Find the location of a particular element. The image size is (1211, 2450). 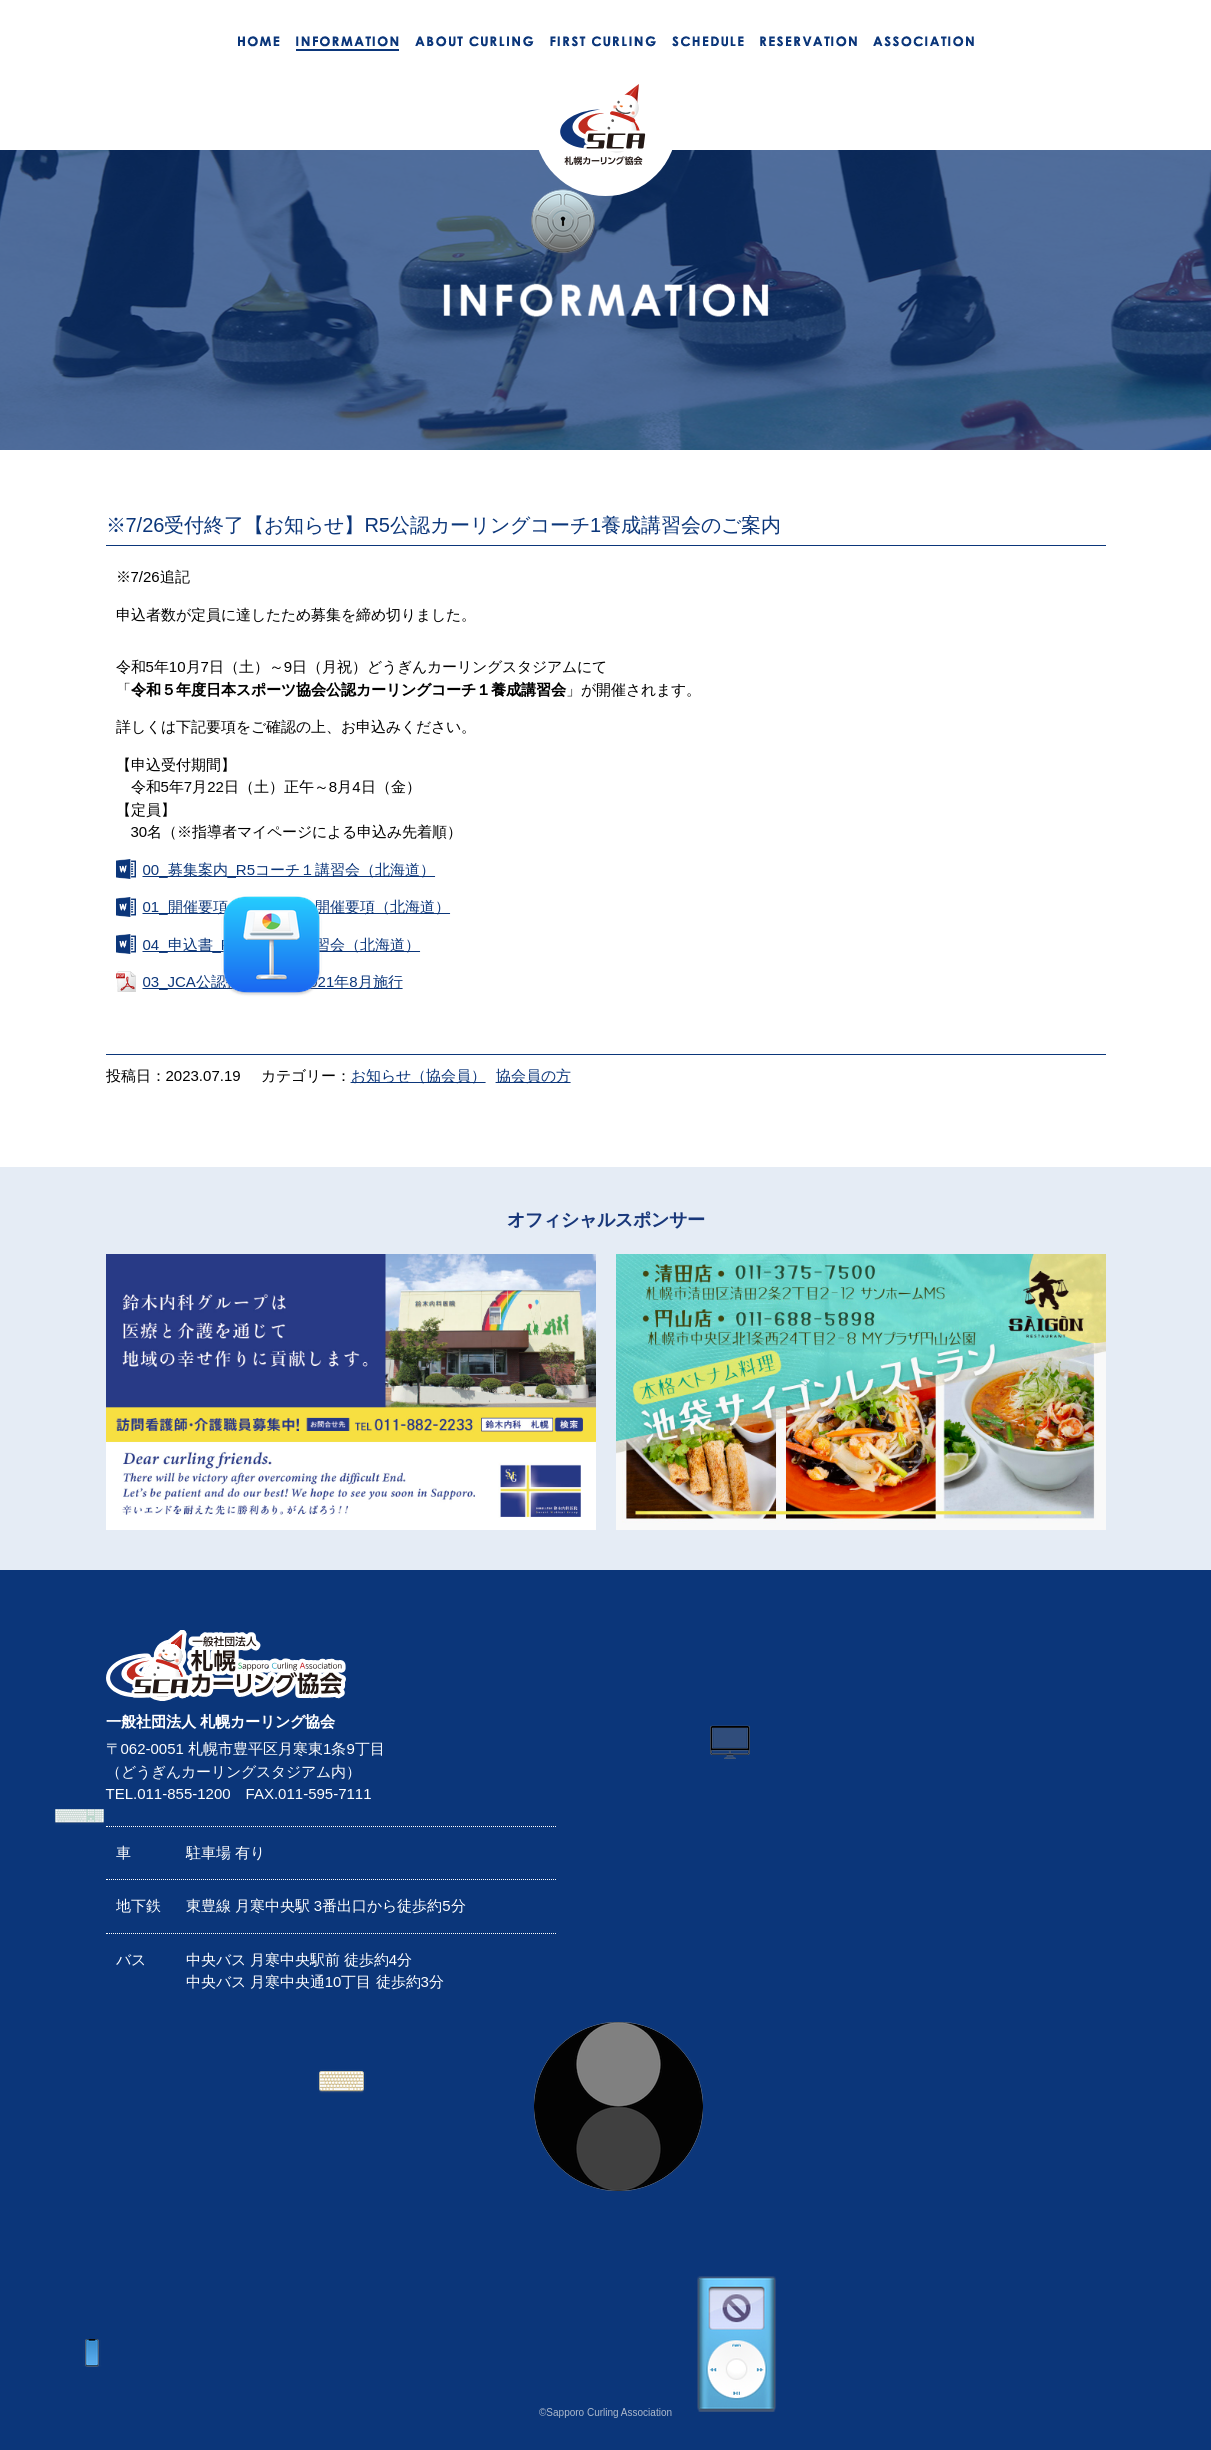

access archived camera footage in iMovie is located at coordinates (563, 221).